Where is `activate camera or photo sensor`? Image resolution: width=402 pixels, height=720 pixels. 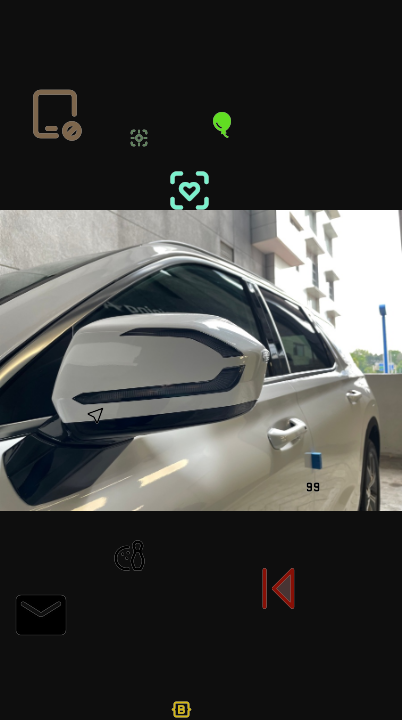
activate camera or photo sensor is located at coordinates (139, 138).